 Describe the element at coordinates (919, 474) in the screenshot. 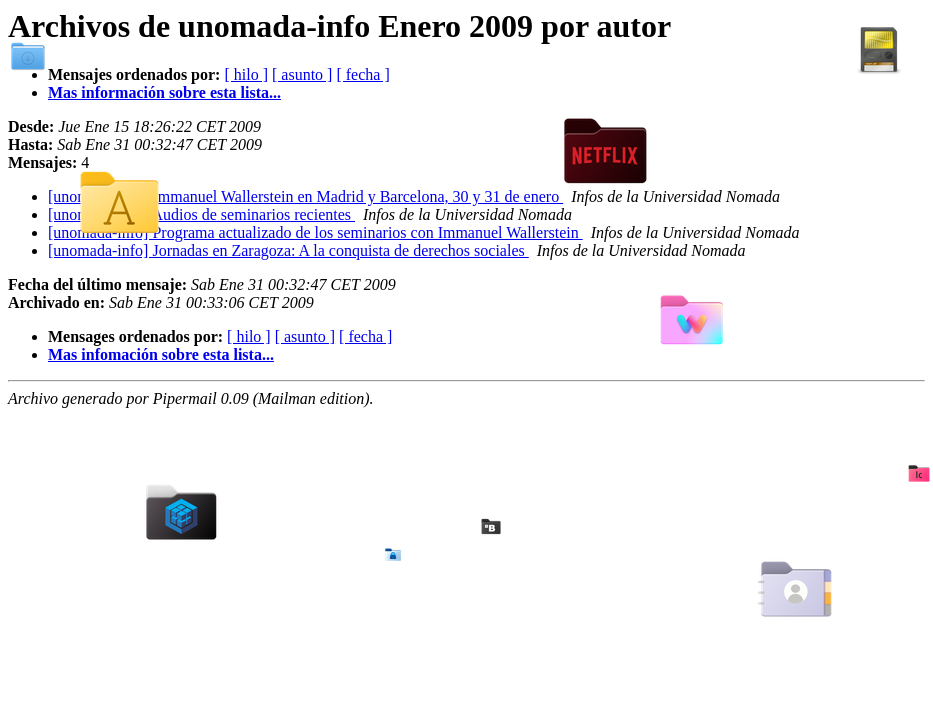

I see `open folder containing Adobe InCopy files` at that location.